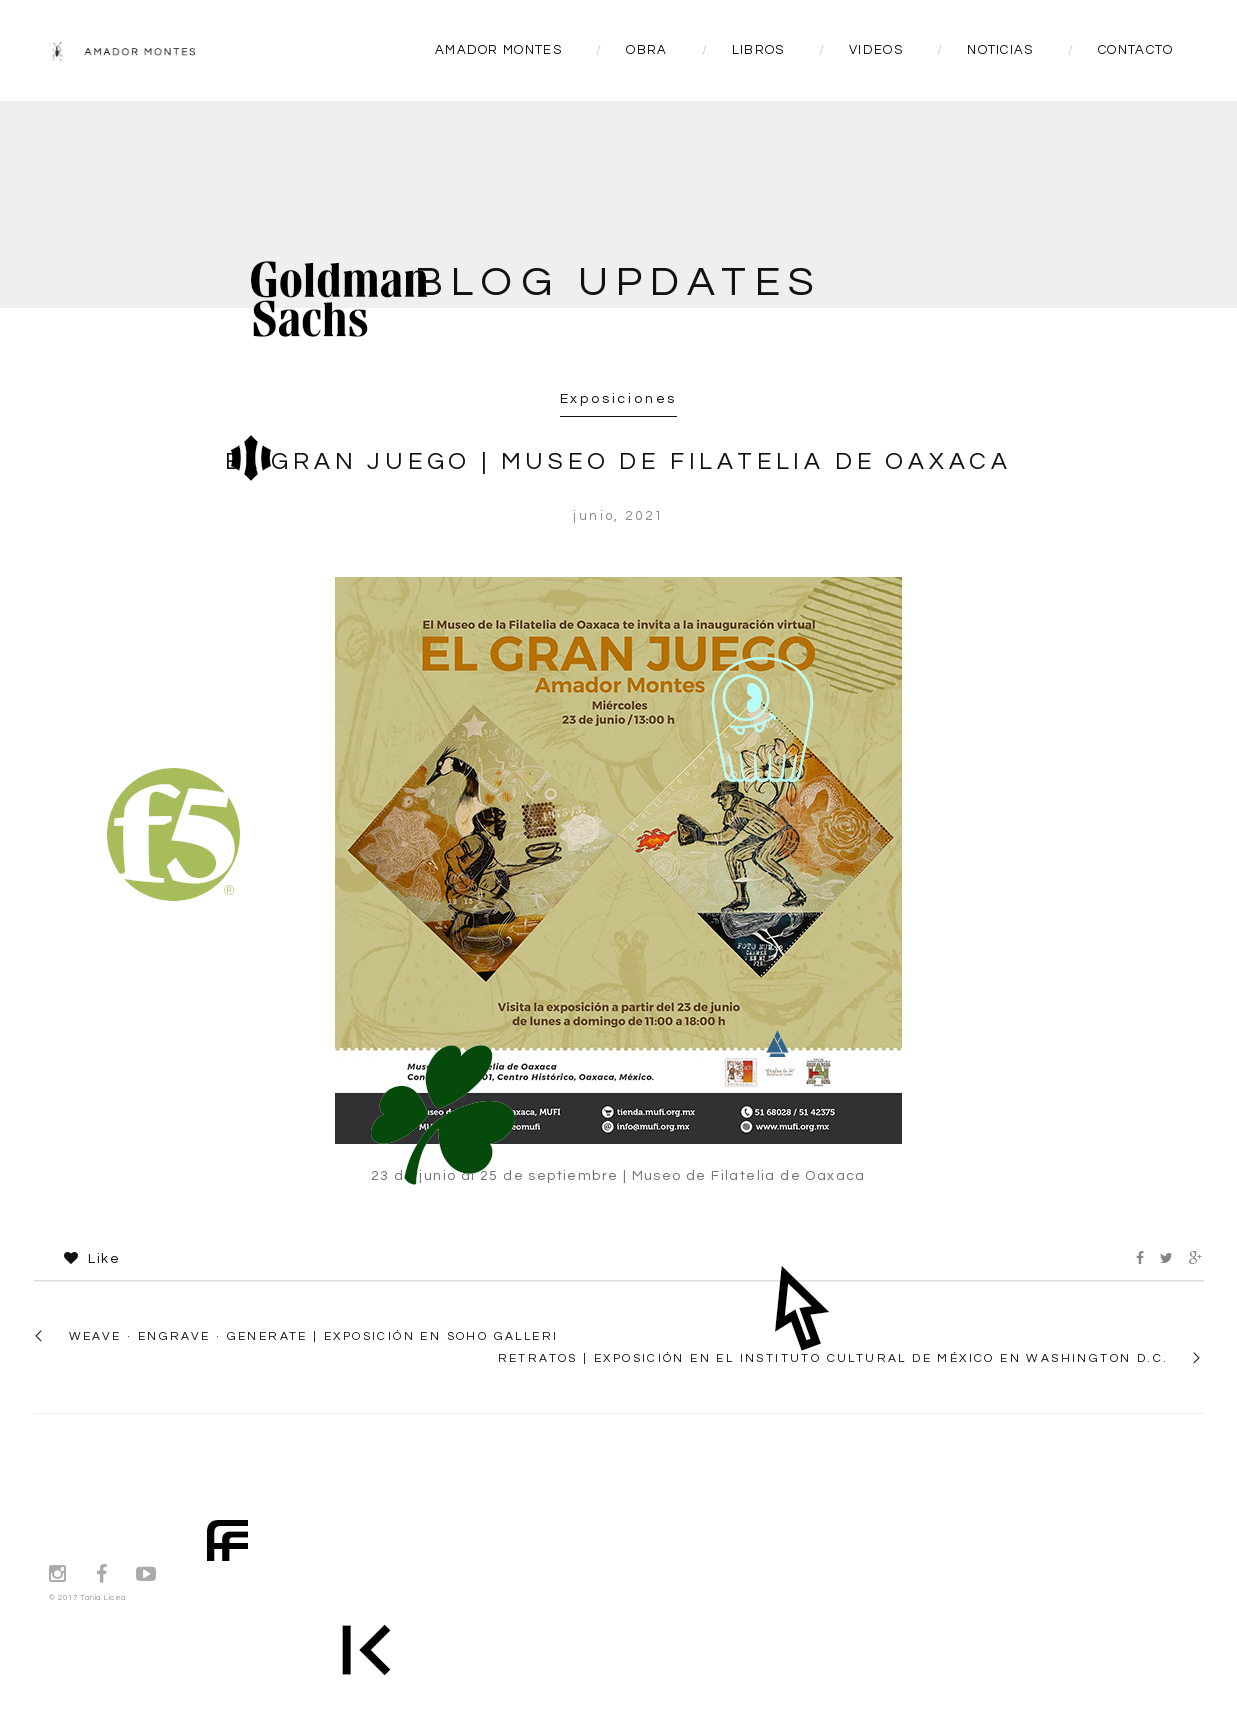 The image size is (1237, 1727). Describe the element at coordinates (443, 1115) in the screenshot. I see `aer lingus airline logo` at that location.